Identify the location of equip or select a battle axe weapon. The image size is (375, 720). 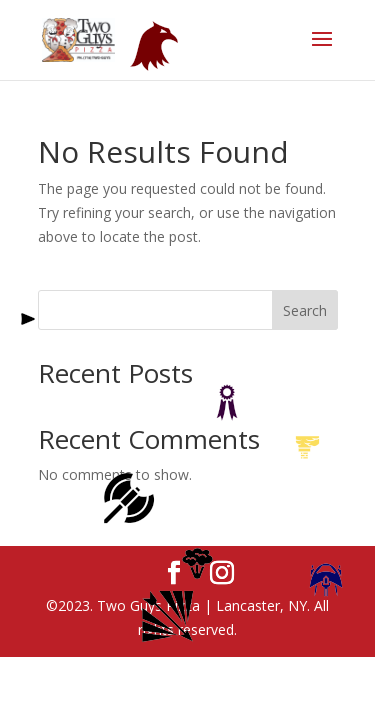
(129, 498).